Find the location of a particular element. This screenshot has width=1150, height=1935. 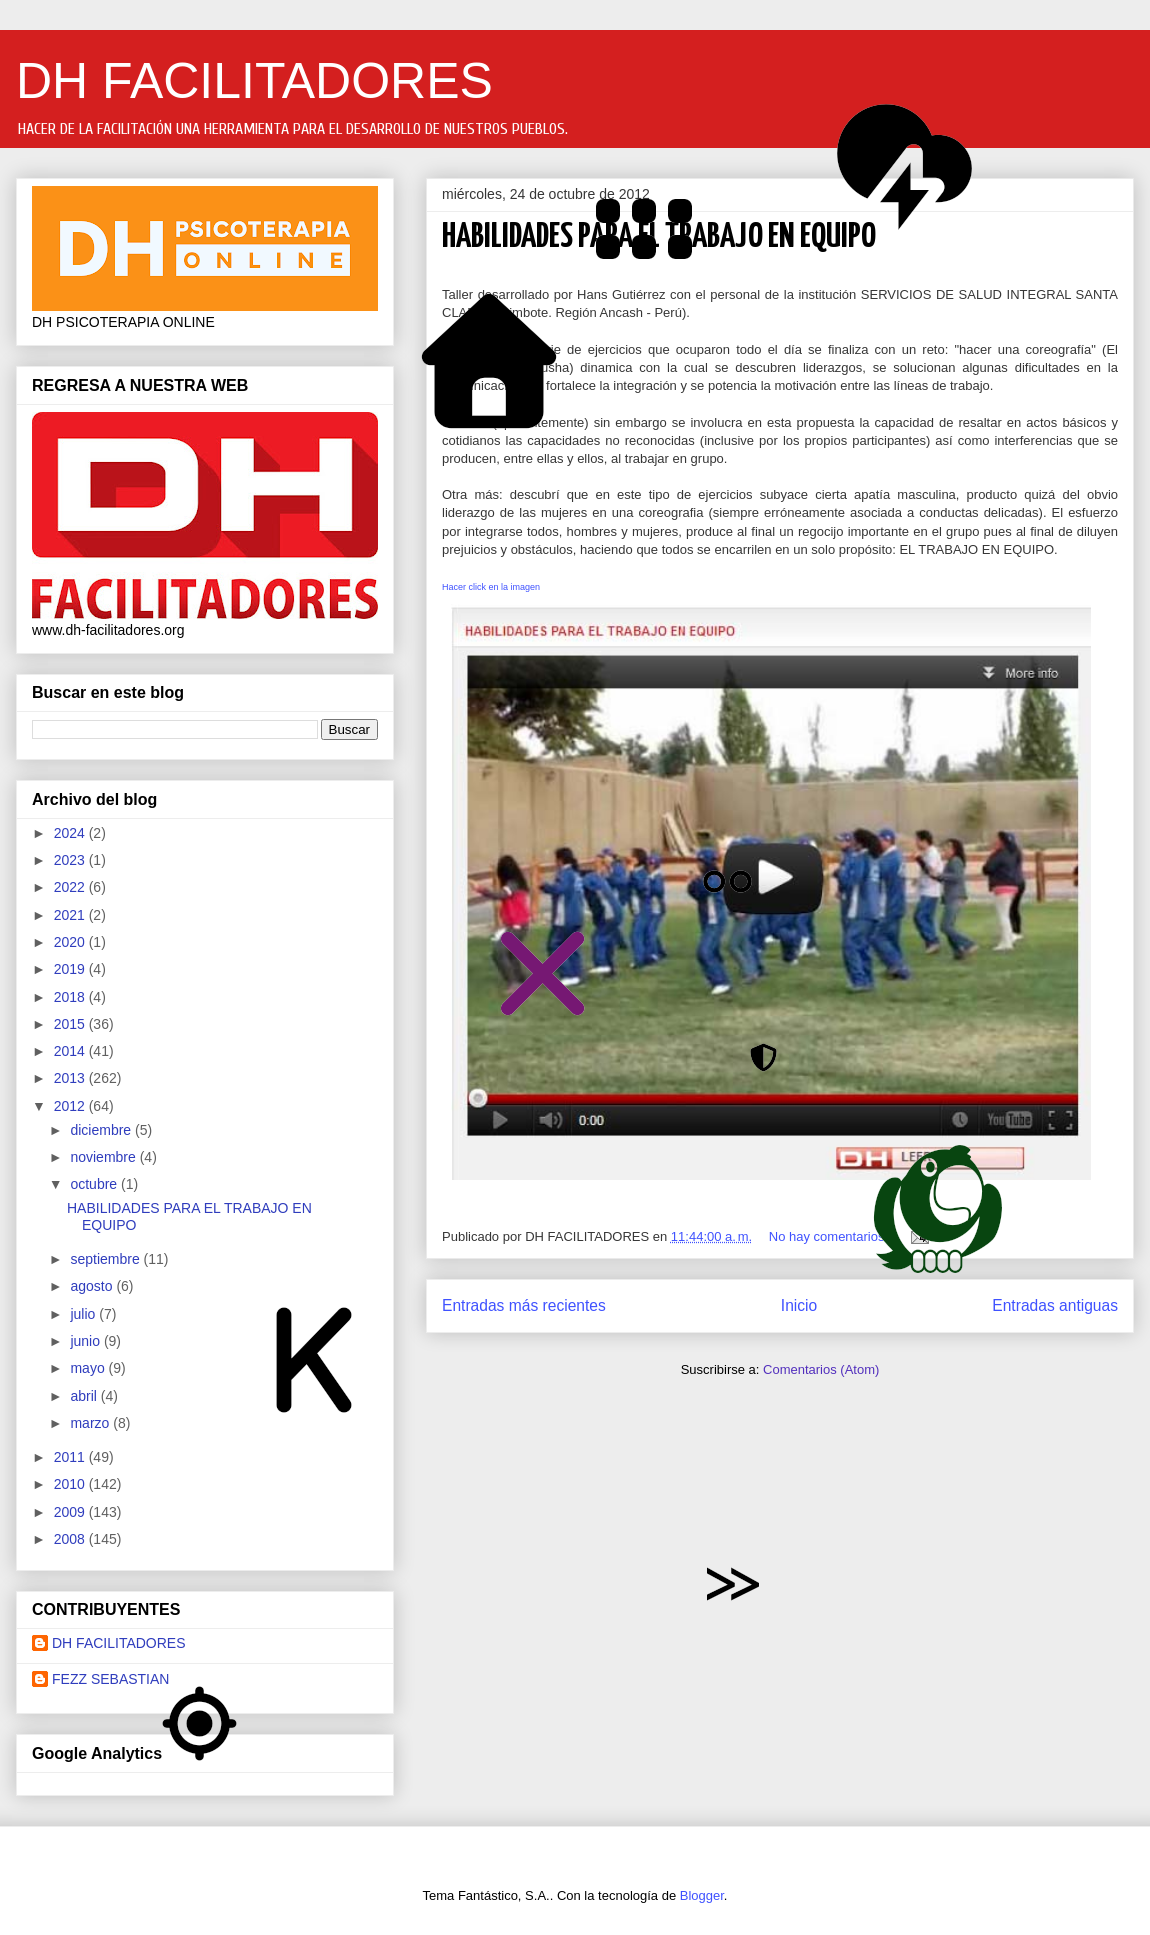

navigate to home screen is located at coordinates (489, 361).